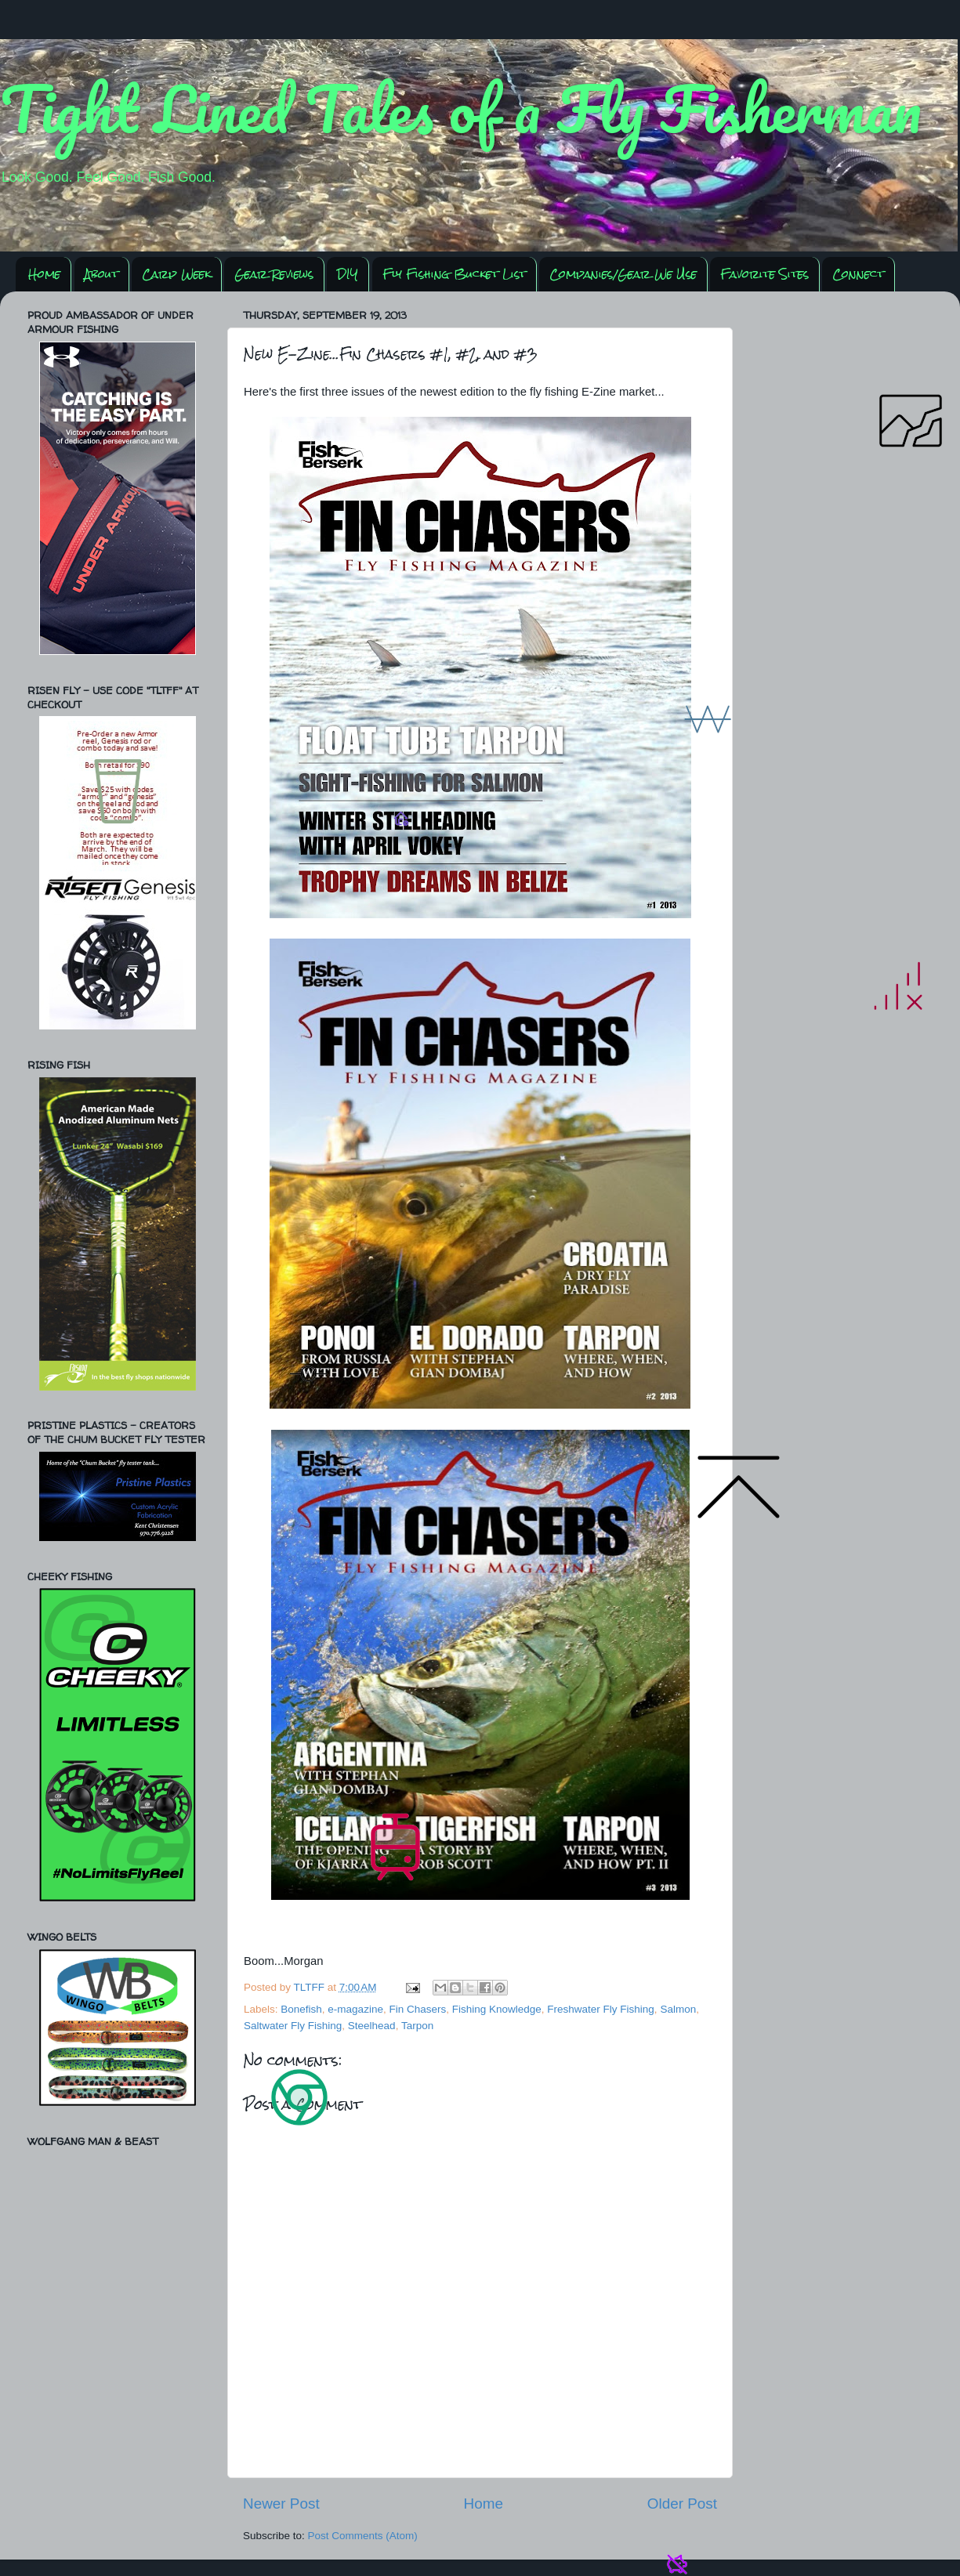 The image size is (960, 2576). I want to click on collapse content to top, so click(738, 1485).